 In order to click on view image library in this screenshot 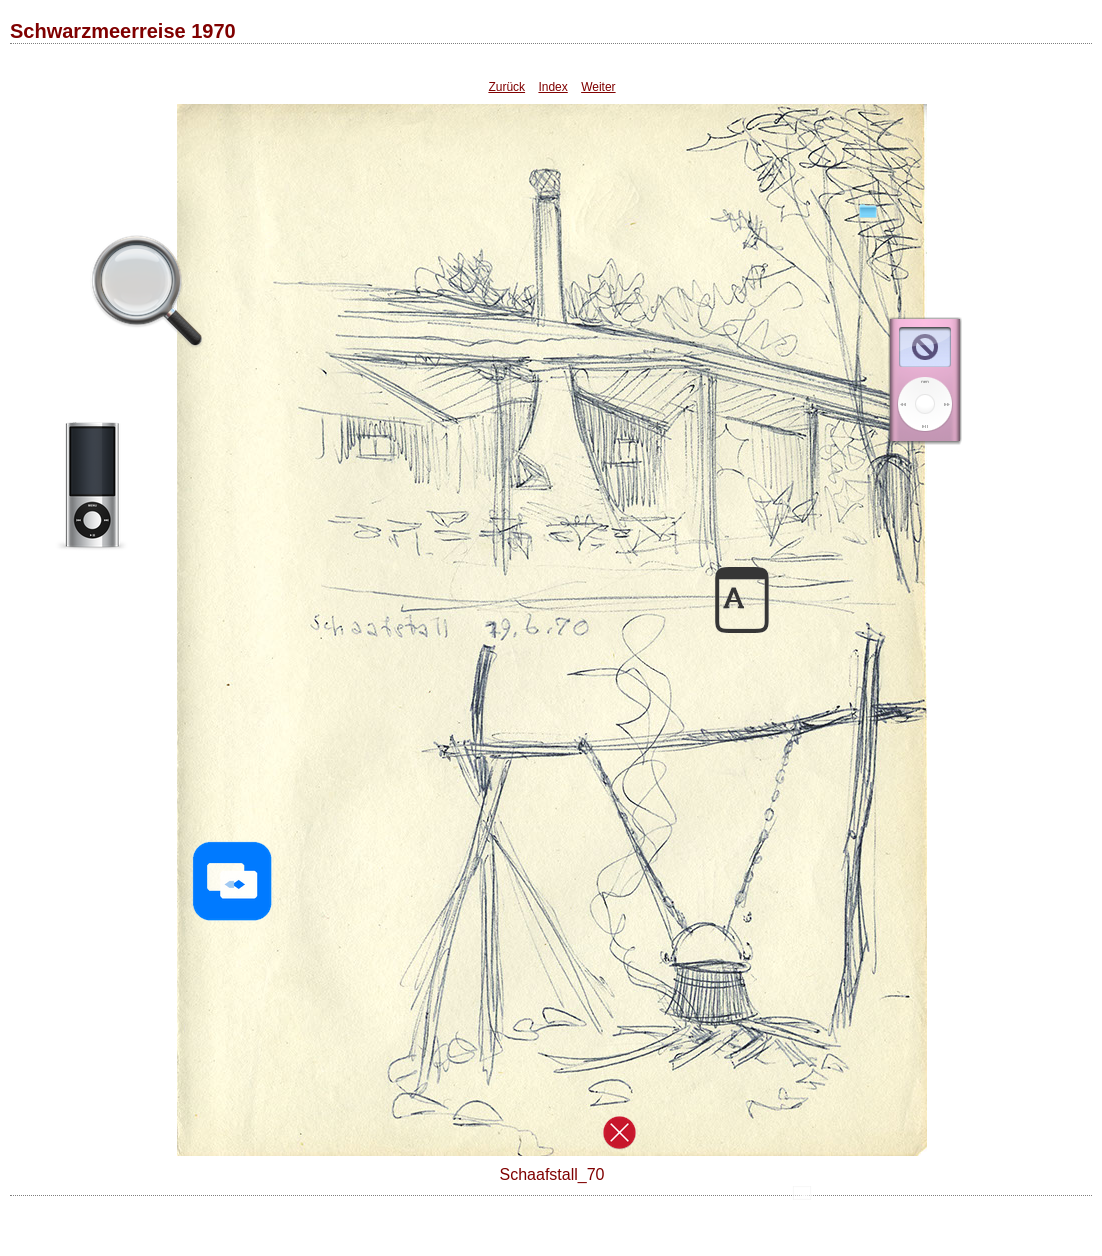, I will do `click(802, 1193)`.